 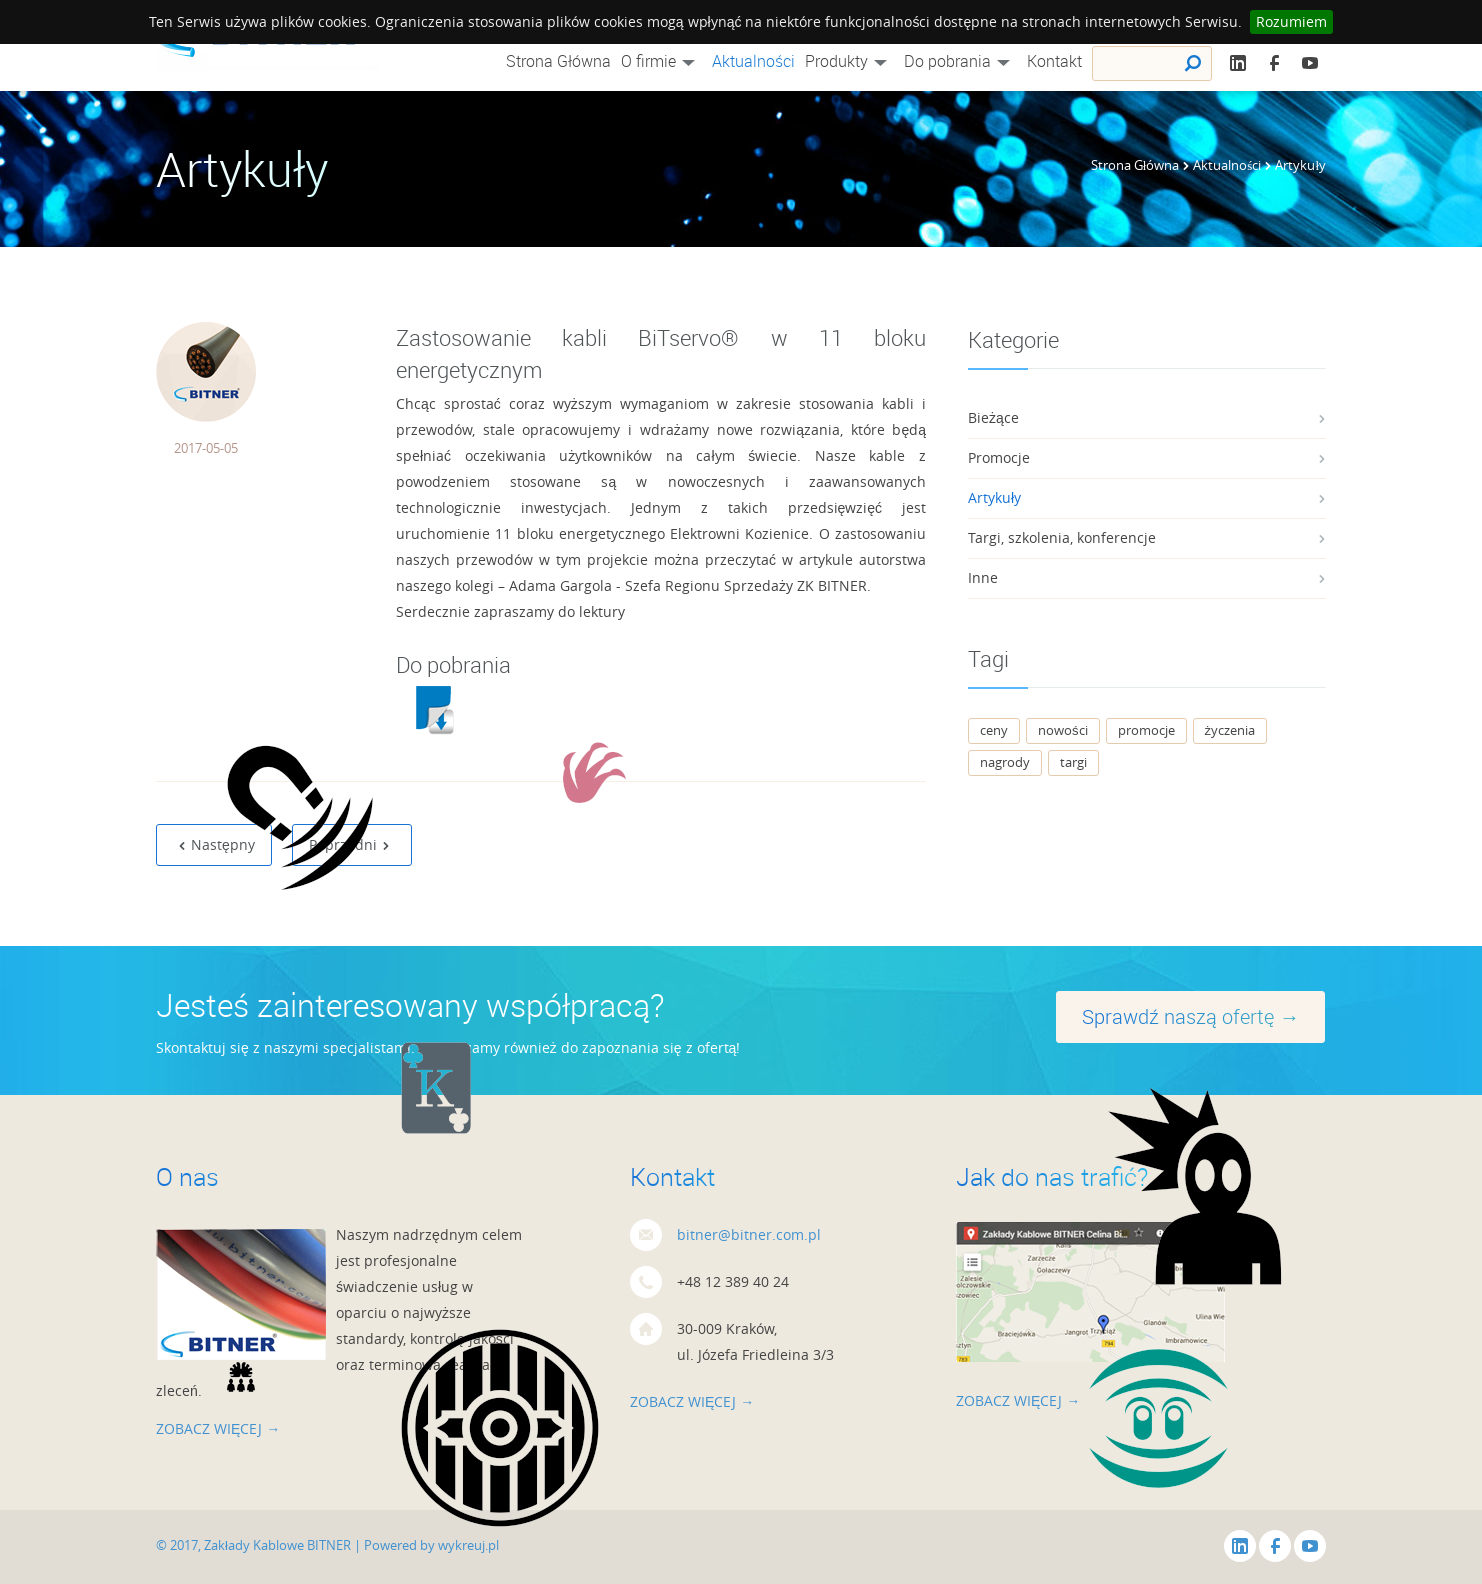 I want to click on indicates a surprised or shocked reaction, so click(x=1206, y=1185).